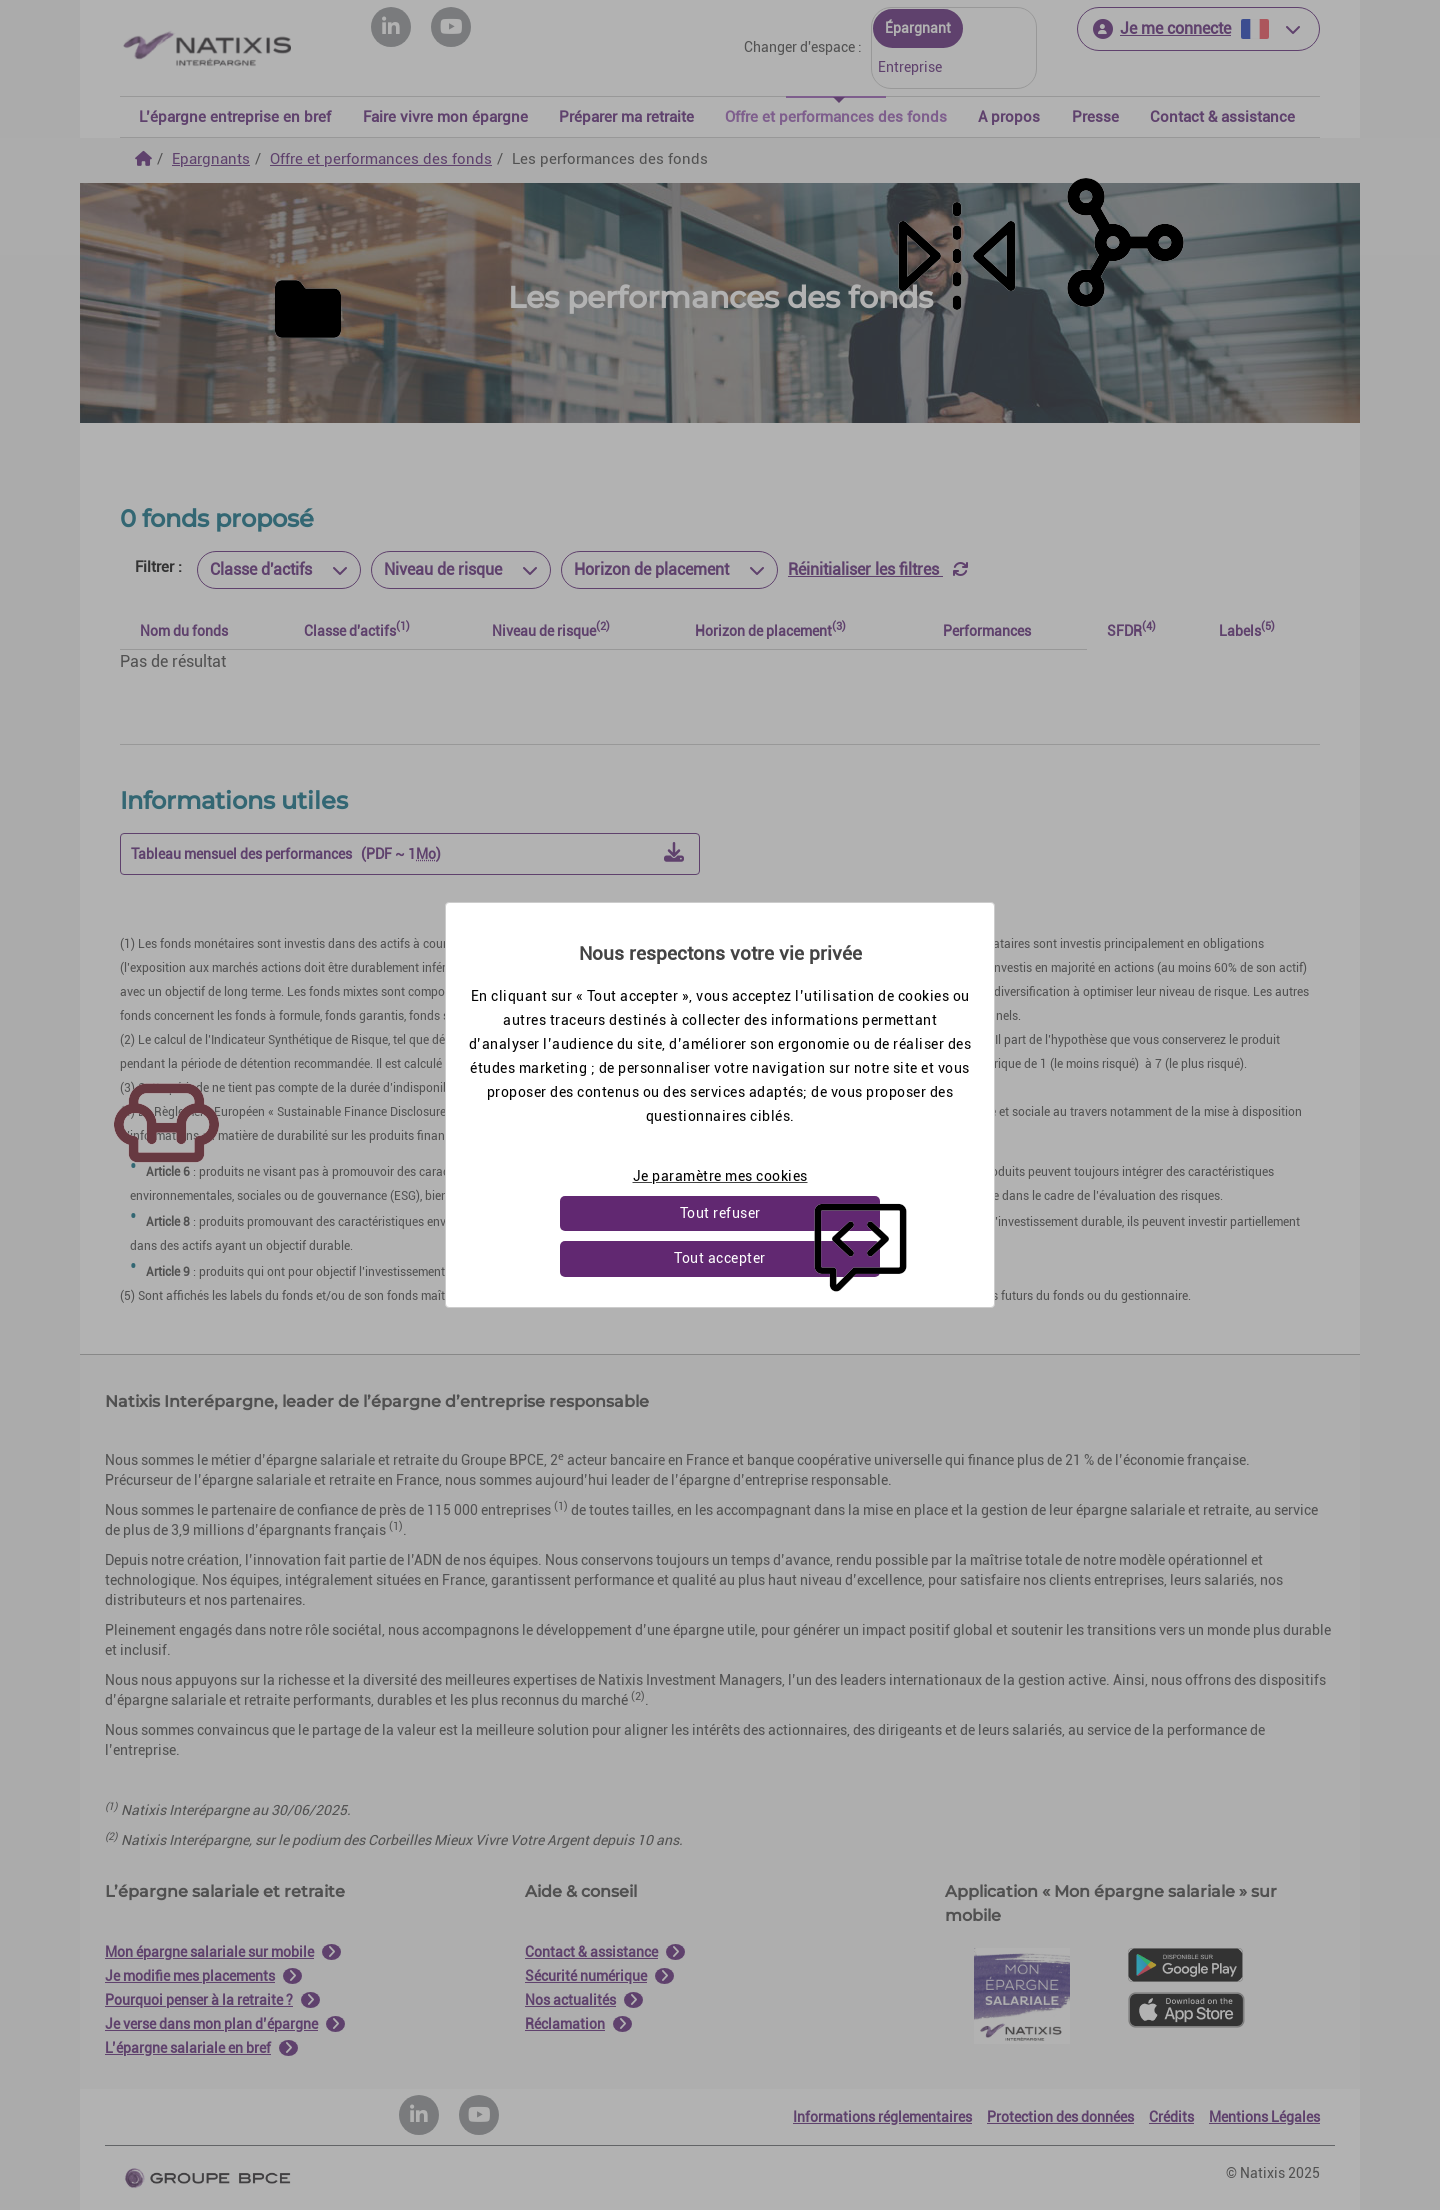 The image size is (1440, 2210). I want to click on browse furniture or home decor items, so click(166, 1124).